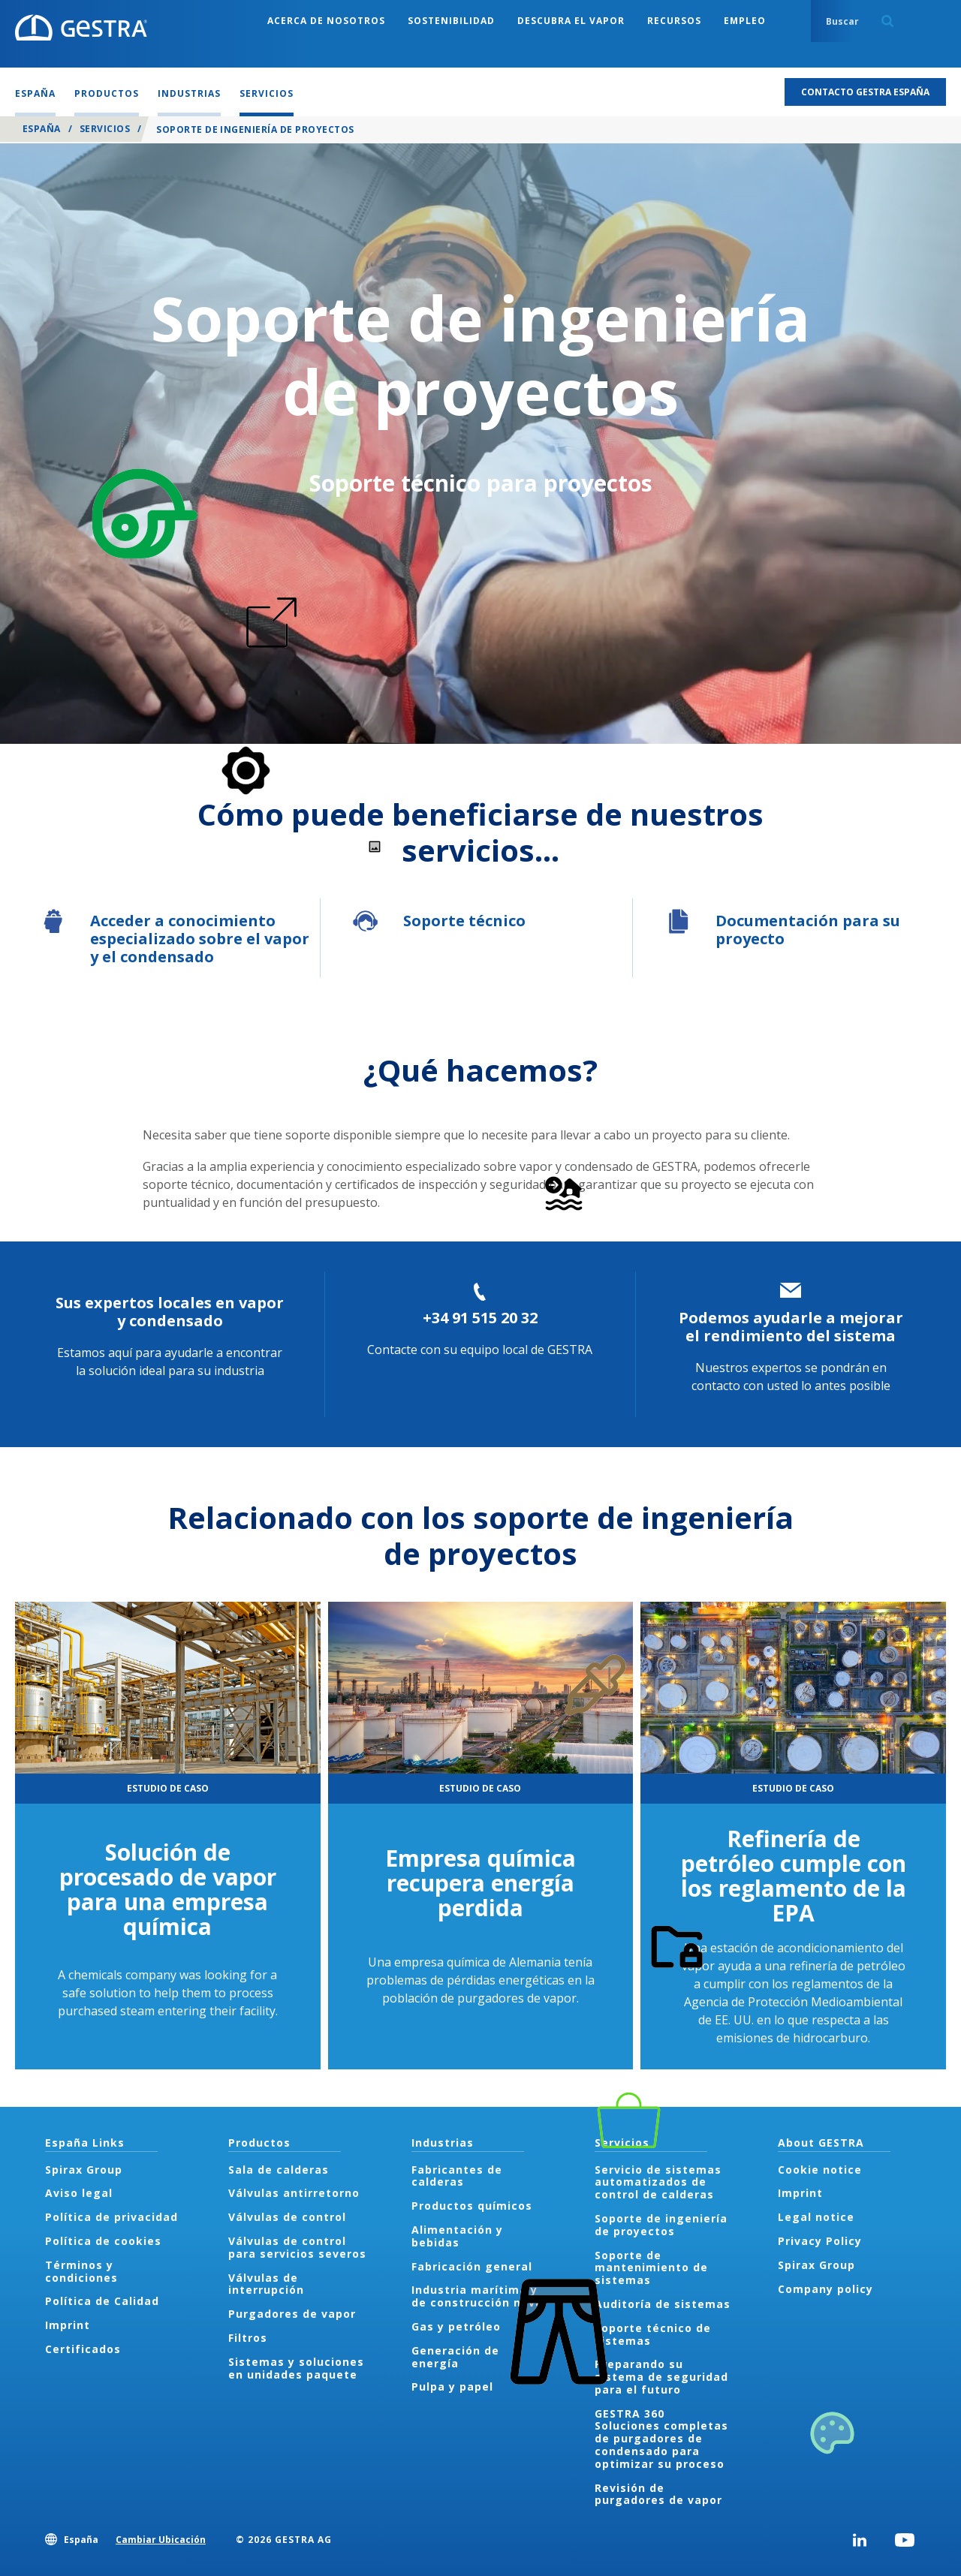 This screenshot has height=2576, width=961. I want to click on access baseball or sports-related content, so click(142, 515).